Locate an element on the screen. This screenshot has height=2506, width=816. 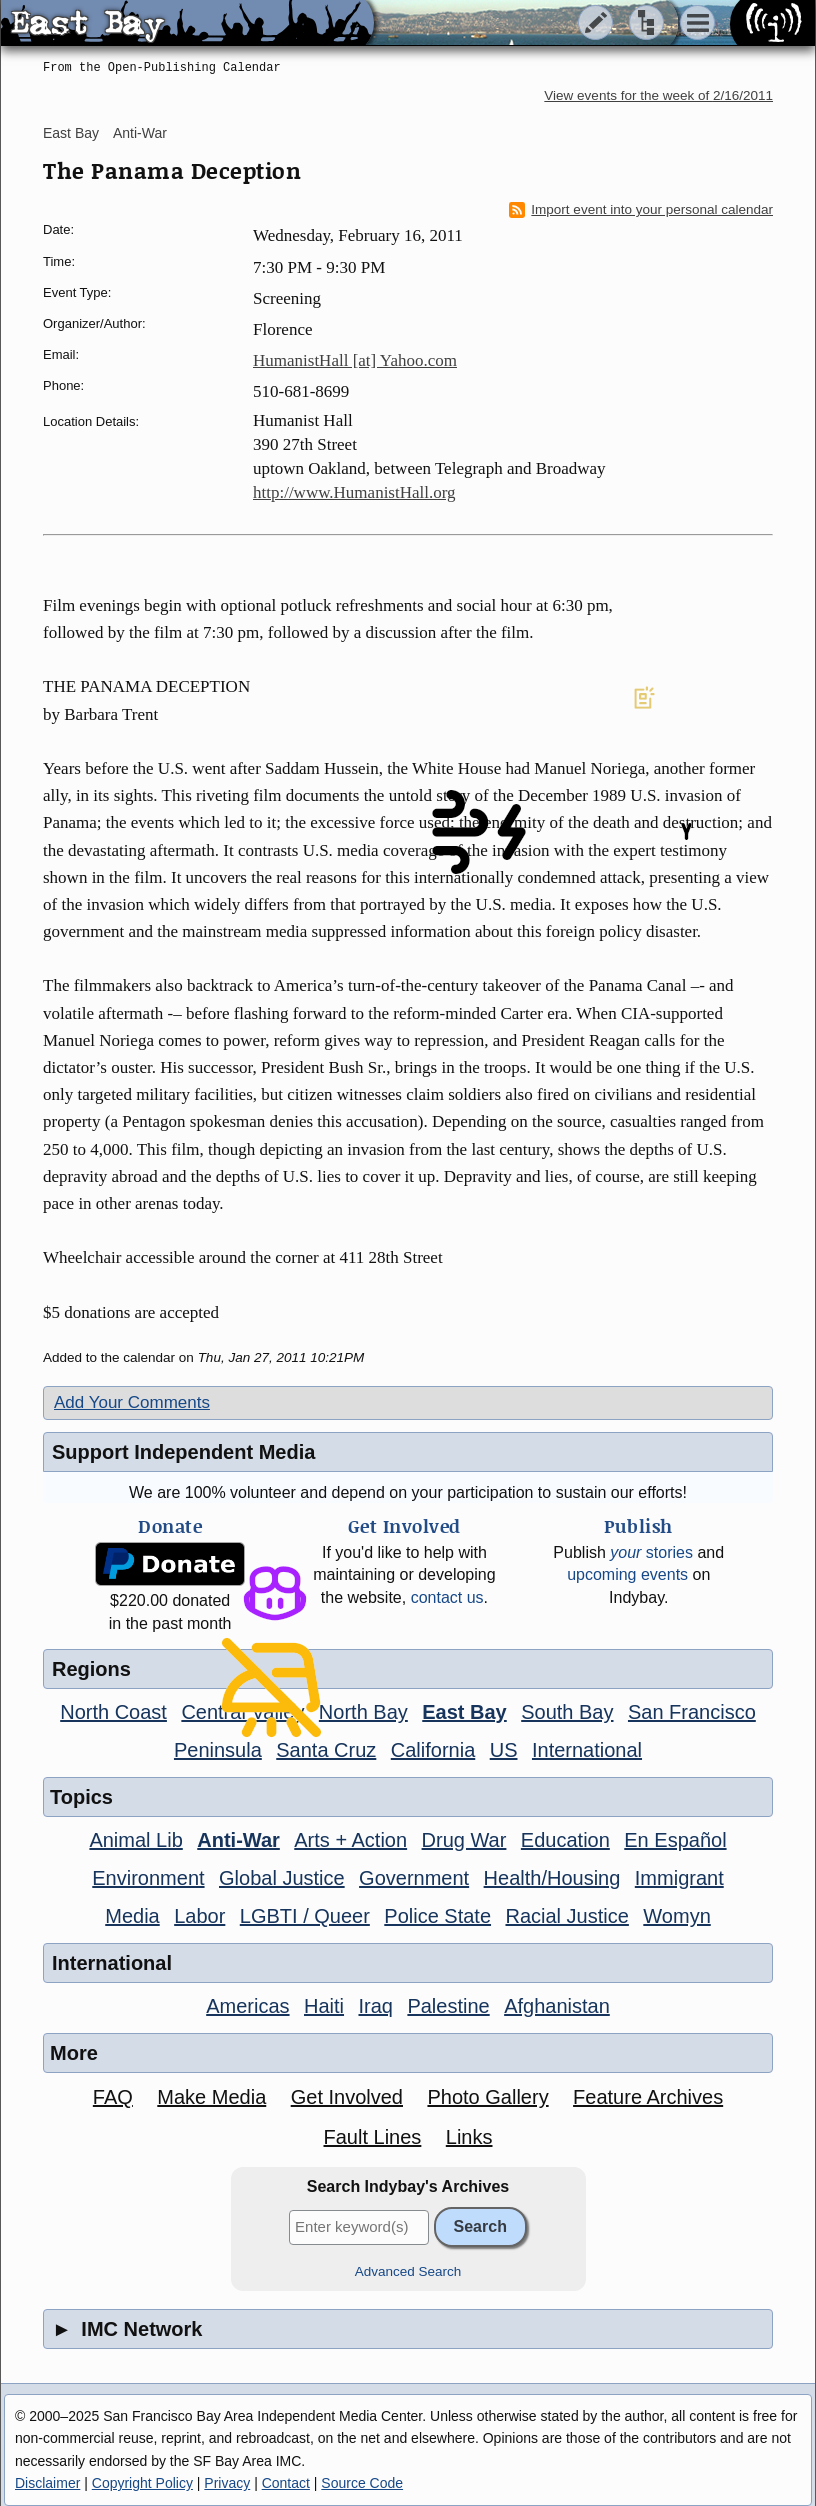
indicates a "Y" label or category marker is located at coordinates (686, 831).